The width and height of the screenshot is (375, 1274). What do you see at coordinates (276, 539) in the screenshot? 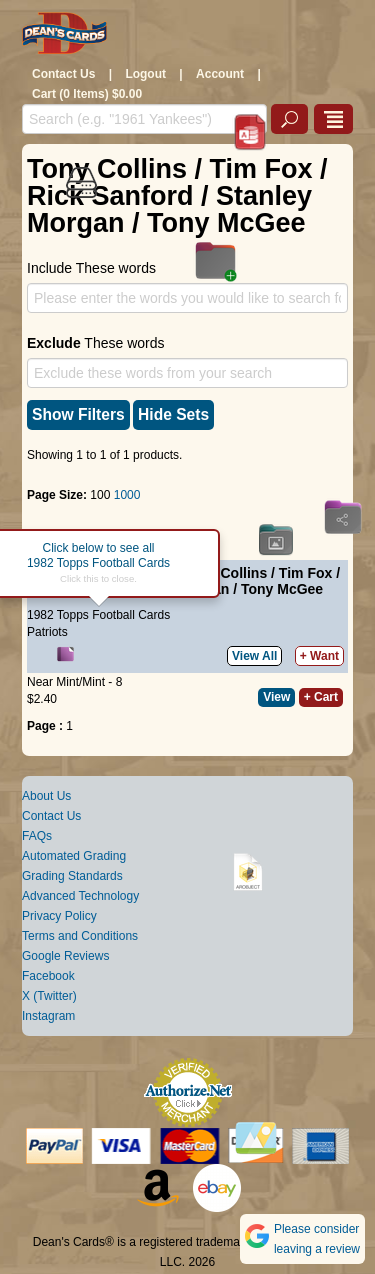
I see `open your pictures folder` at bounding box center [276, 539].